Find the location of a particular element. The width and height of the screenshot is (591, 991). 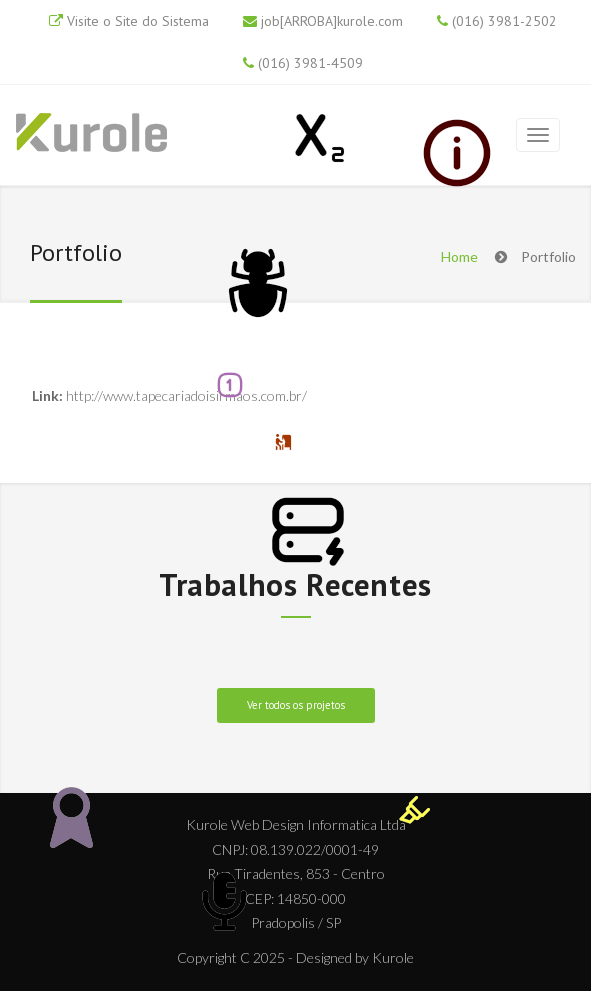

server power status or electrical connection is located at coordinates (308, 530).